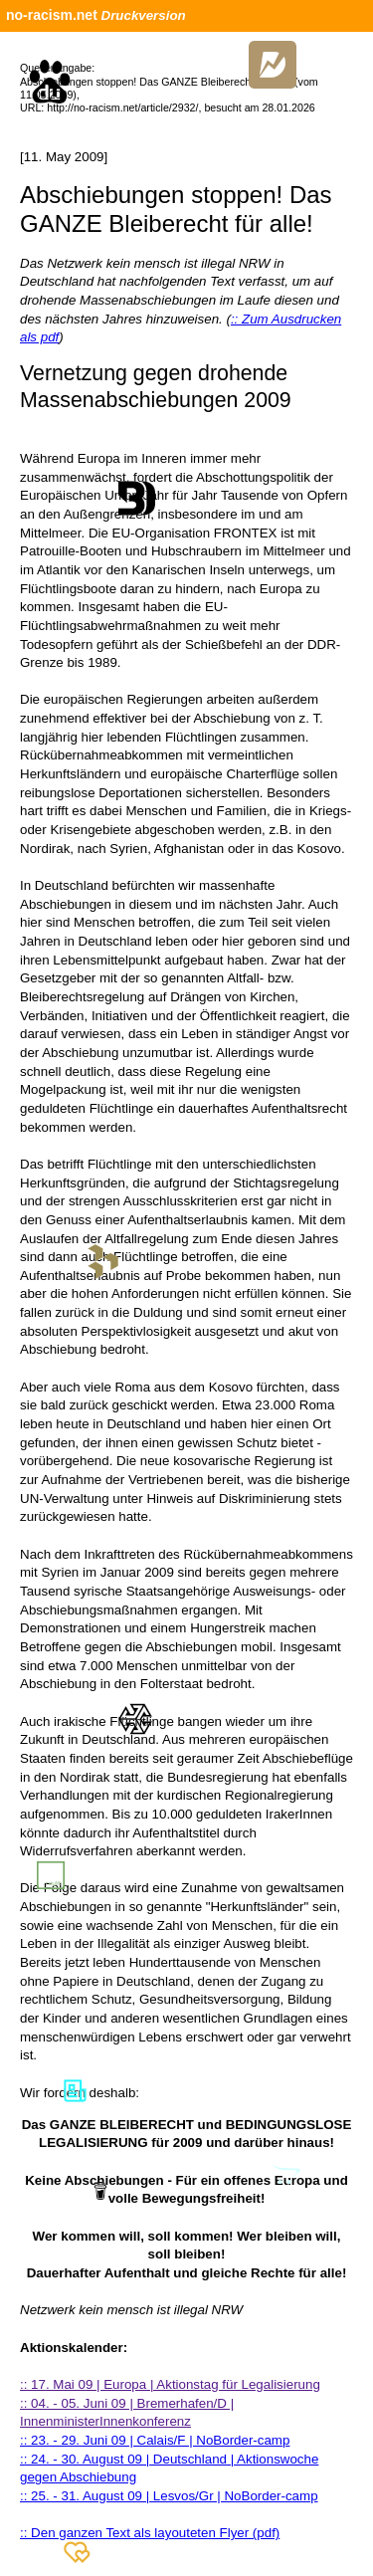  Describe the element at coordinates (286, 2174) in the screenshot. I see `visit the OpenCart e-commerce platform` at that location.